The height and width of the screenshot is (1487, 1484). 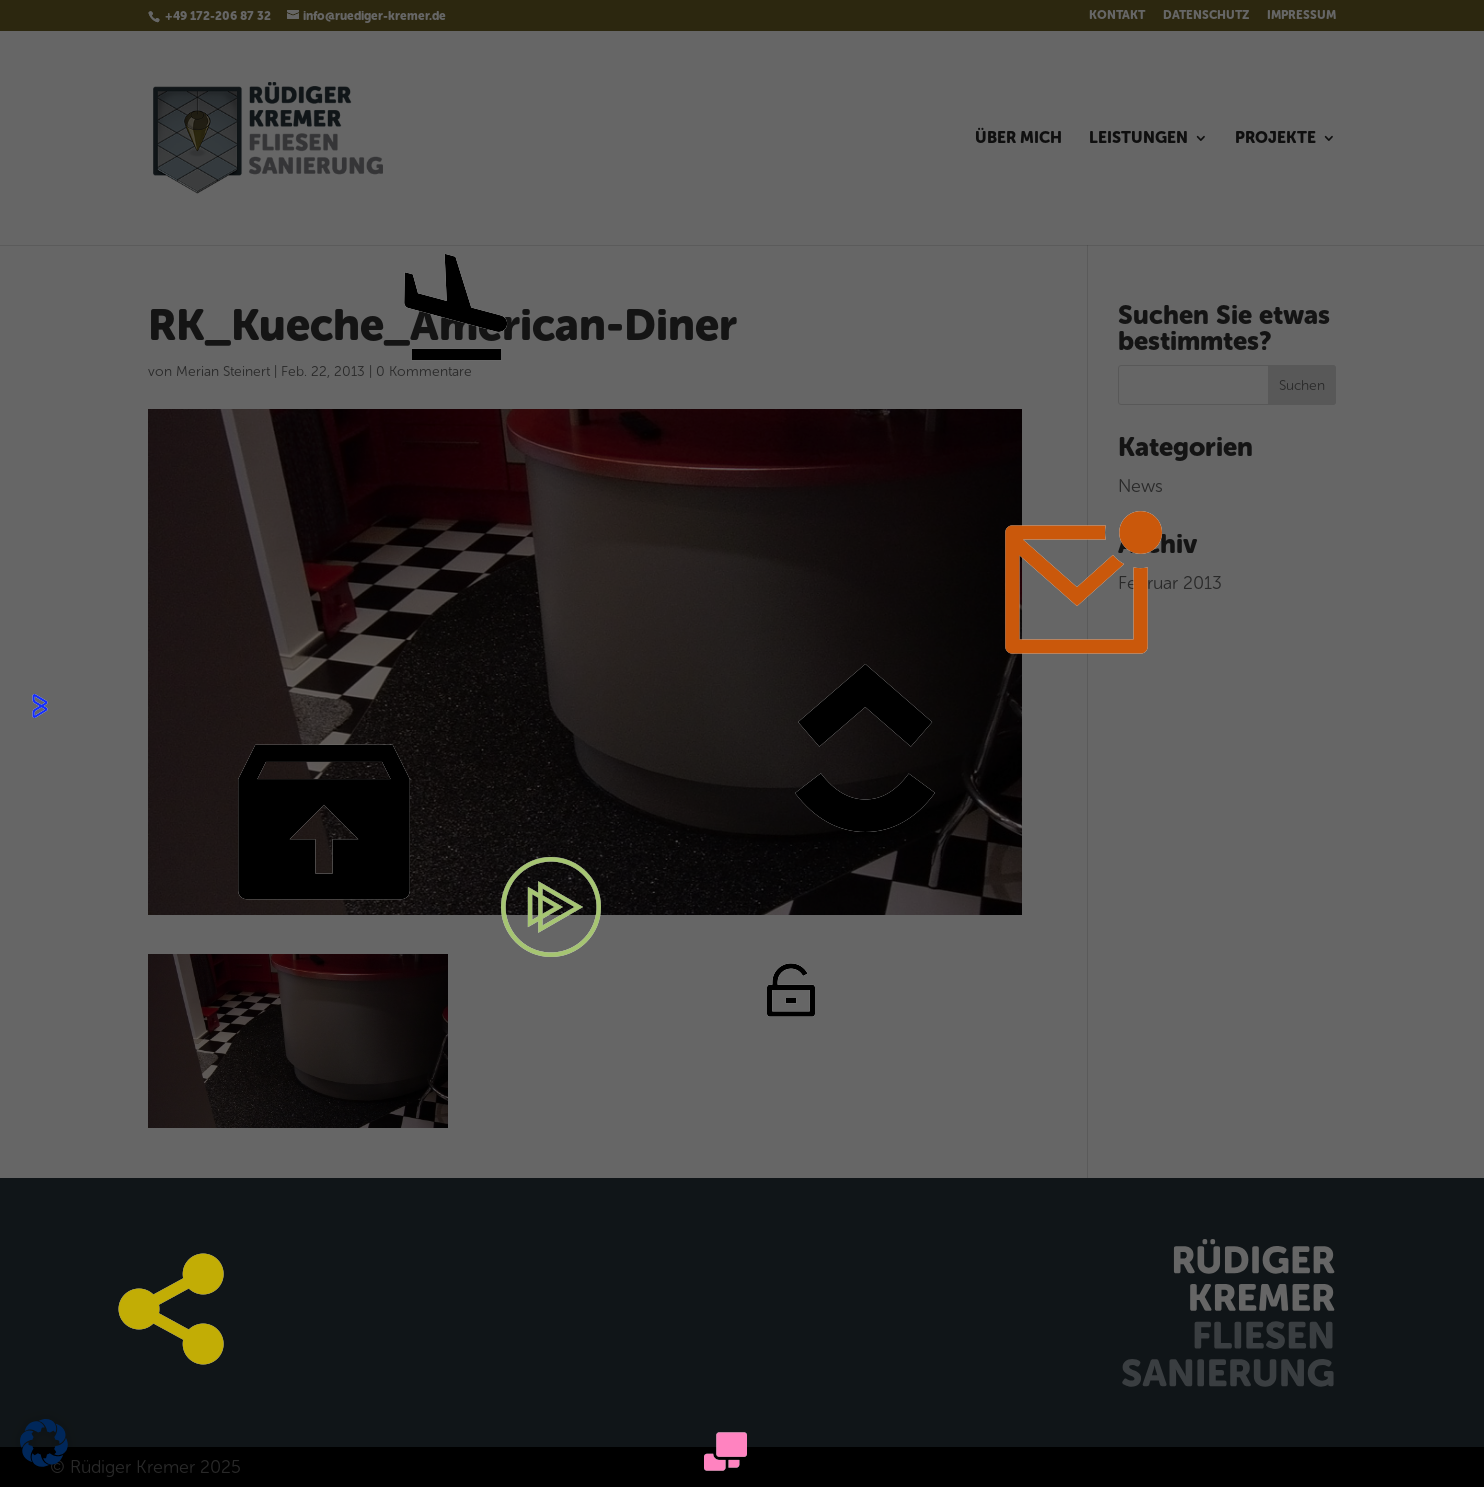 What do you see at coordinates (174, 1309) in the screenshot?
I see `share content with others` at bounding box center [174, 1309].